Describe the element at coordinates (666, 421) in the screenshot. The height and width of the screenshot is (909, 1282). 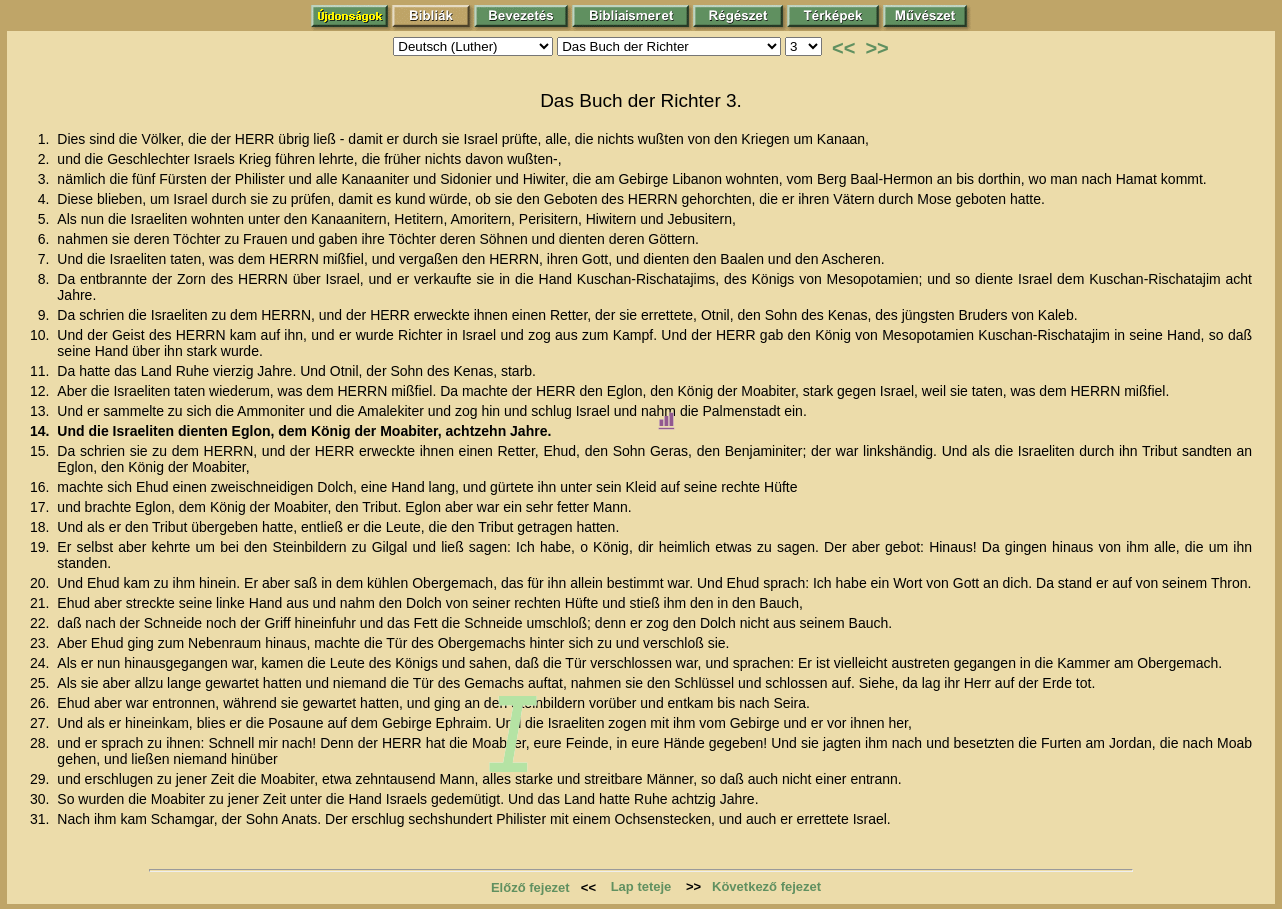
I see `open Apple Numbers spreadsheet app` at that location.